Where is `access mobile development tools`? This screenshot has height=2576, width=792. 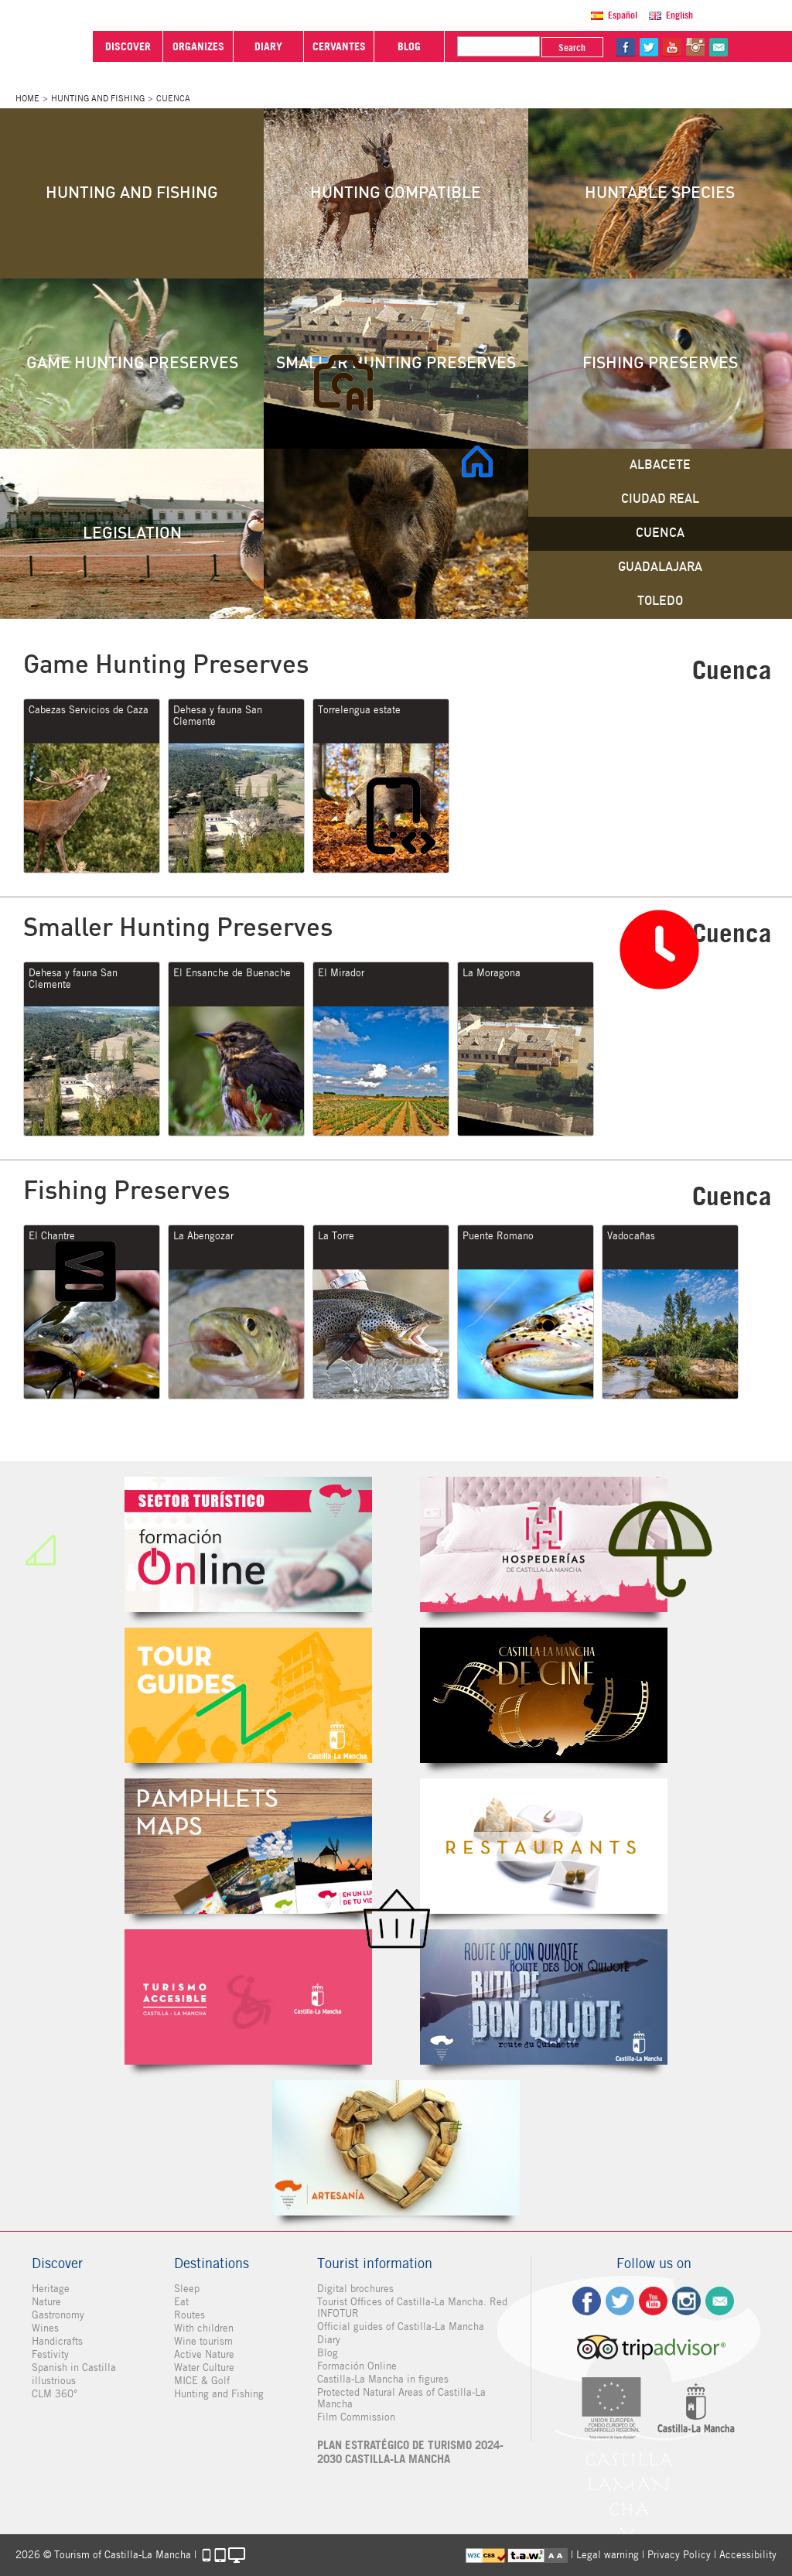
access mobile development tools is located at coordinates (393, 815).